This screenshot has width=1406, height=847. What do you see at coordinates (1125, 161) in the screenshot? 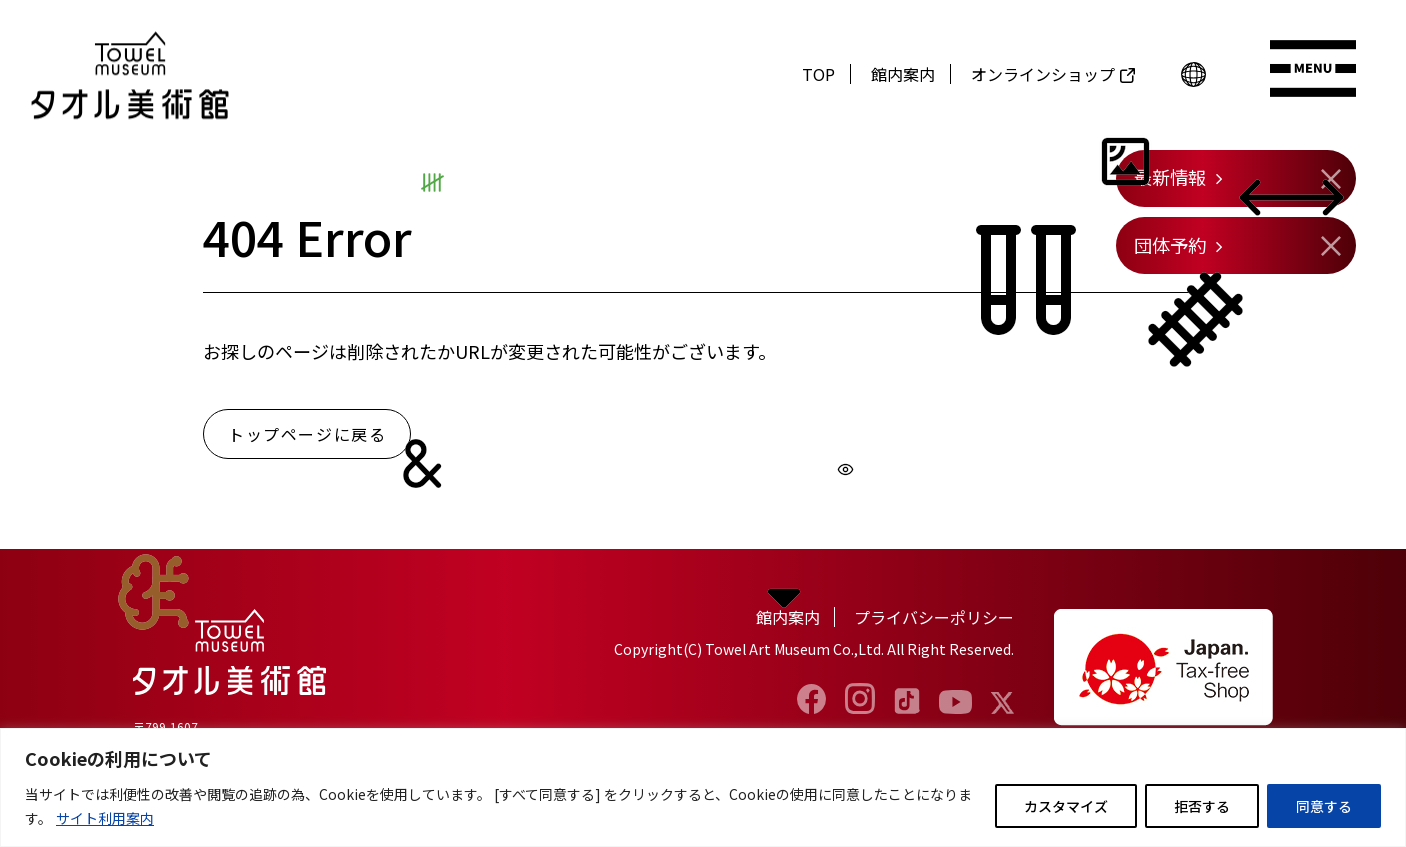
I see `switch to satellite map view` at bounding box center [1125, 161].